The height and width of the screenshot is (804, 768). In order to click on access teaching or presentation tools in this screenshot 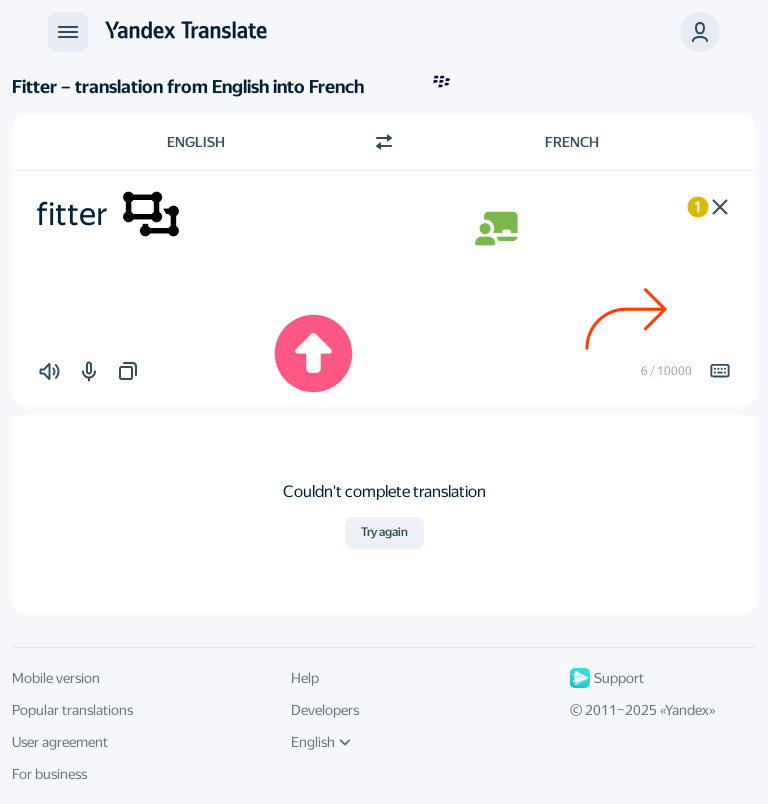, I will do `click(497, 227)`.